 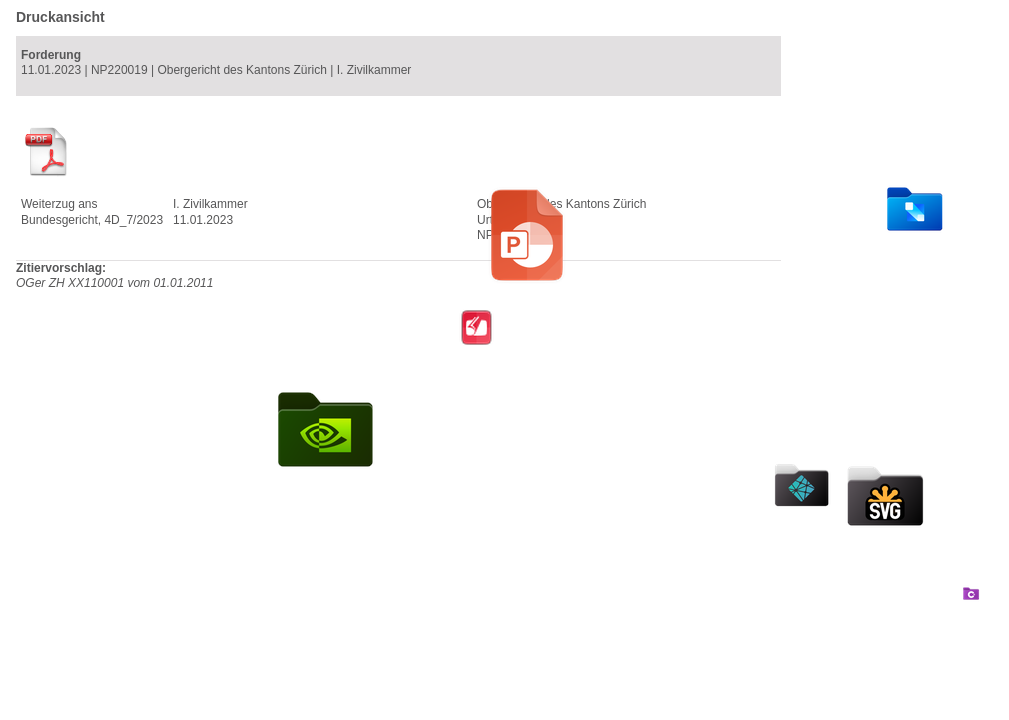 I want to click on indicates a postscript (.ps) or .eps file type, so click(x=476, y=327).